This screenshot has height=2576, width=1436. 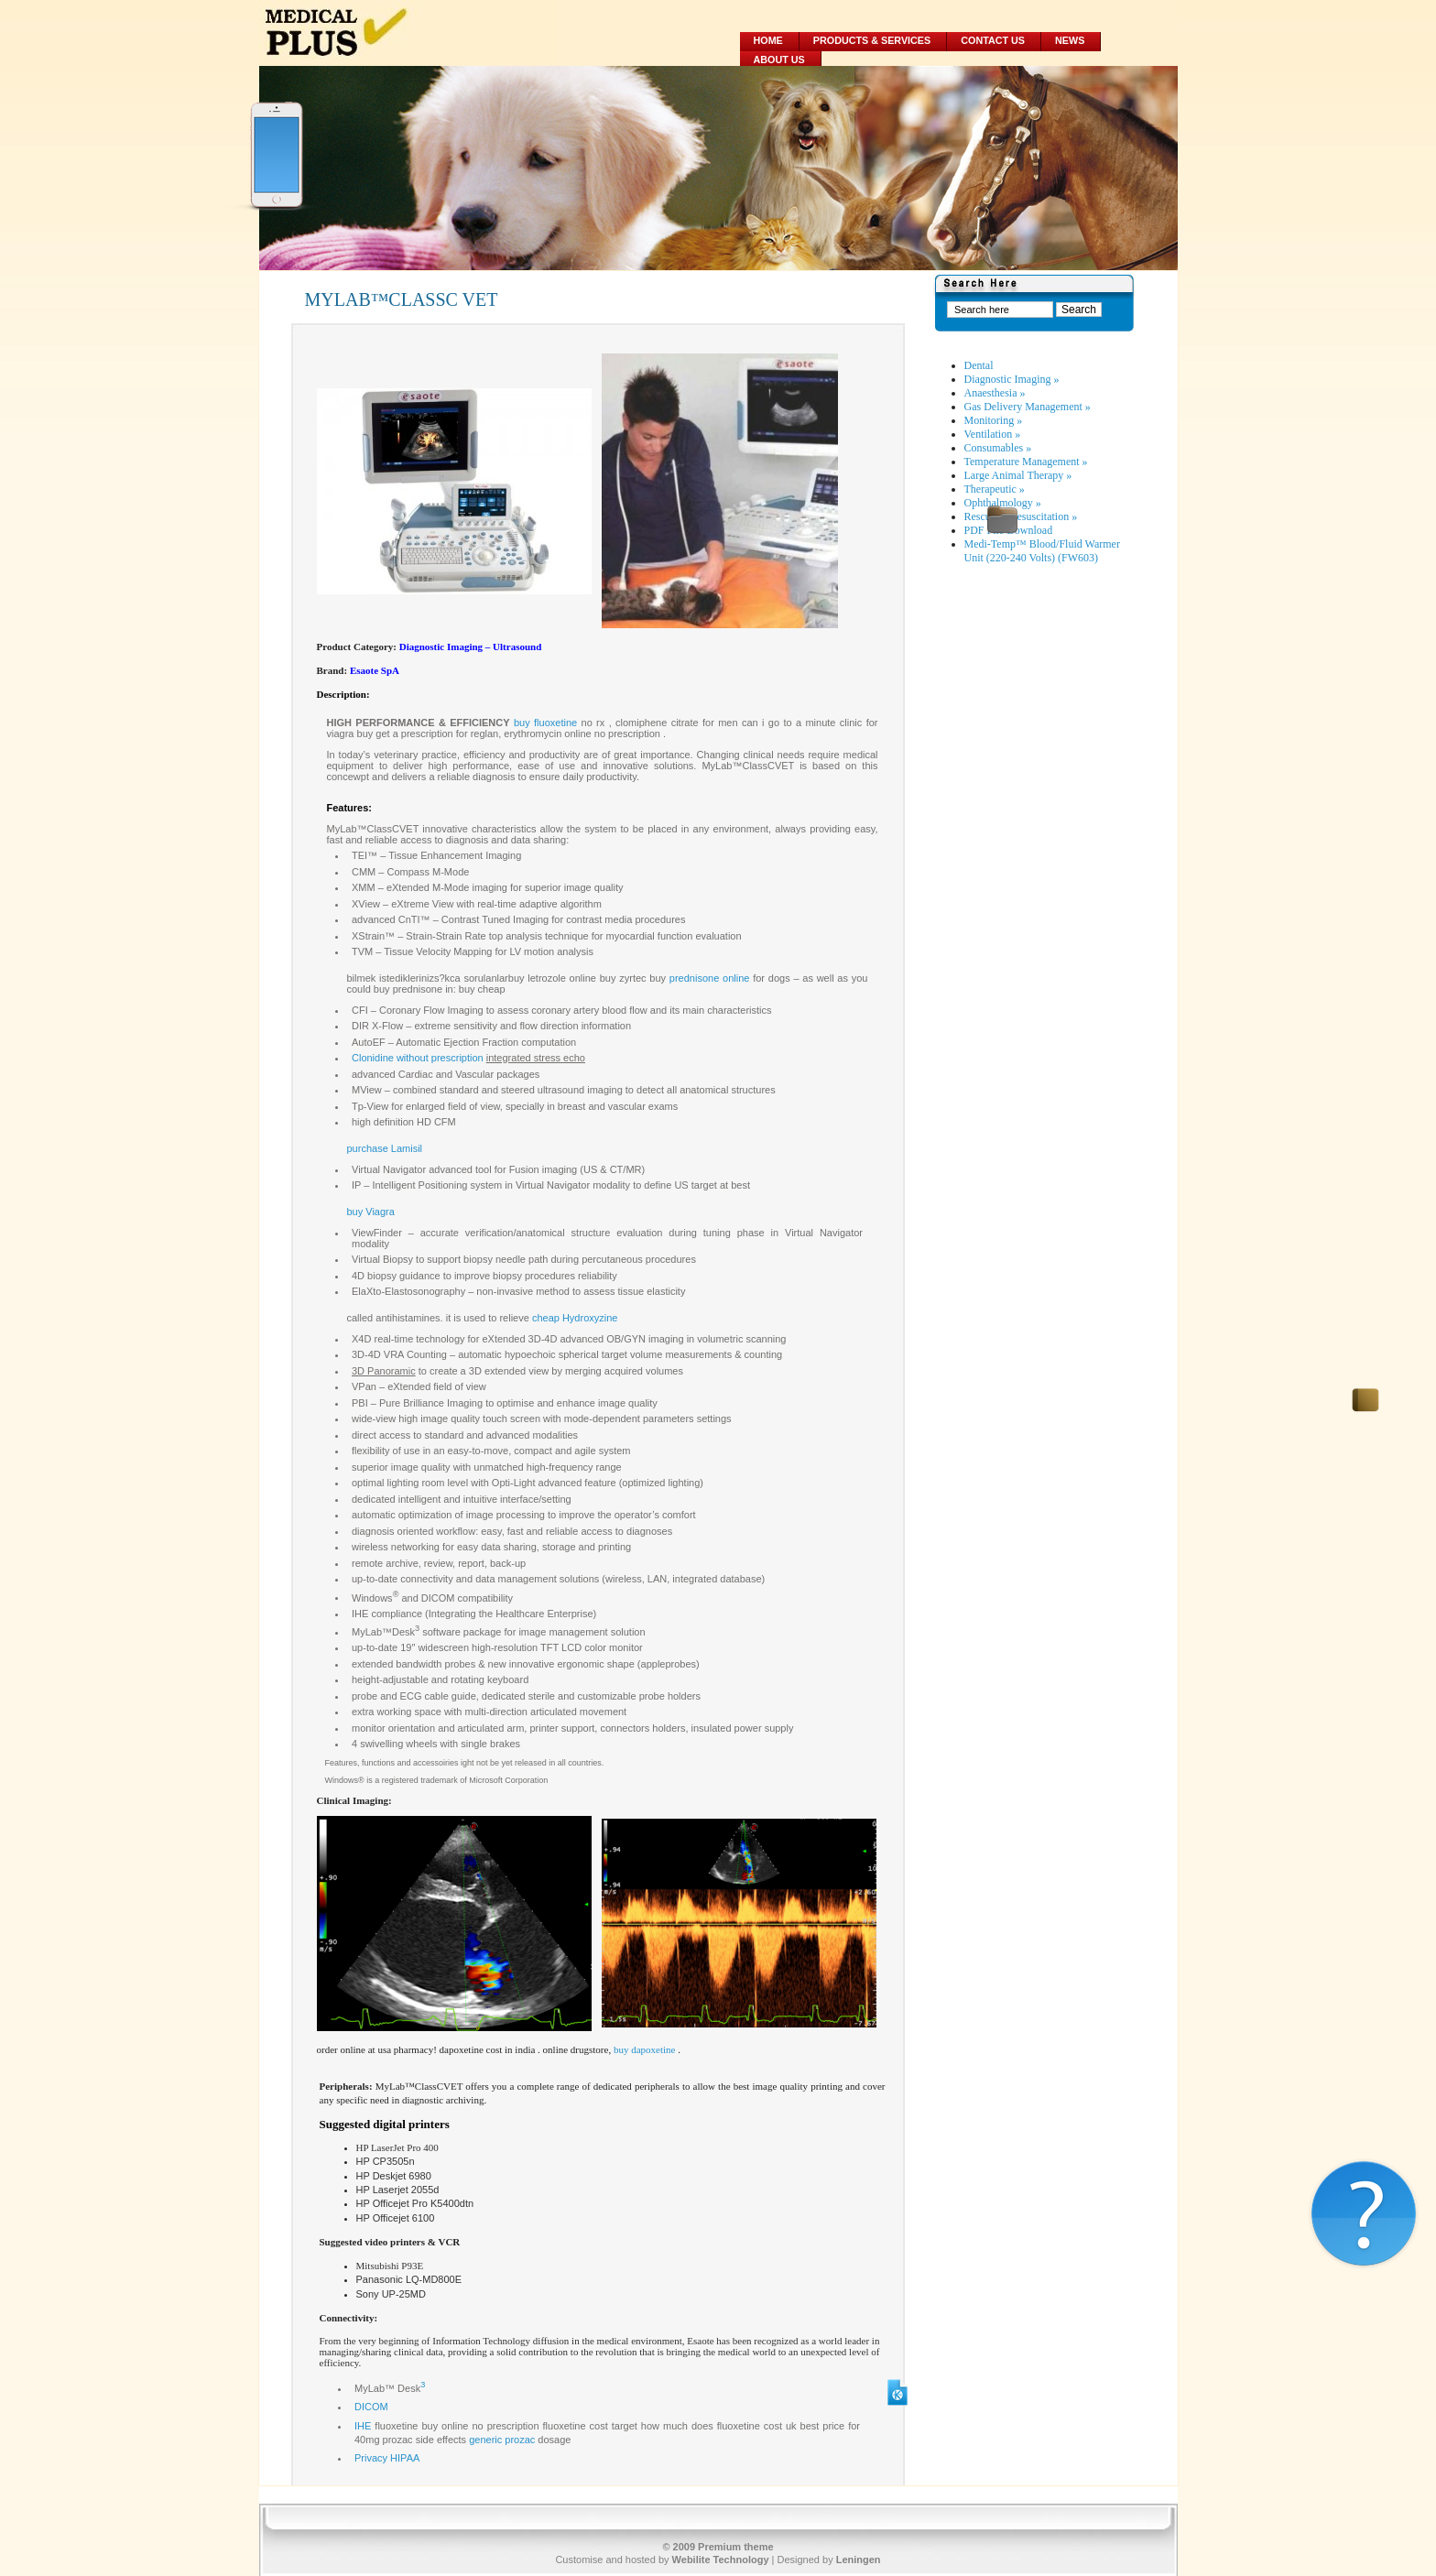 What do you see at coordinates (277, 157) in the screenshot?
I see `iPhone SE device connected to your system` at bounding box center [277, 157].